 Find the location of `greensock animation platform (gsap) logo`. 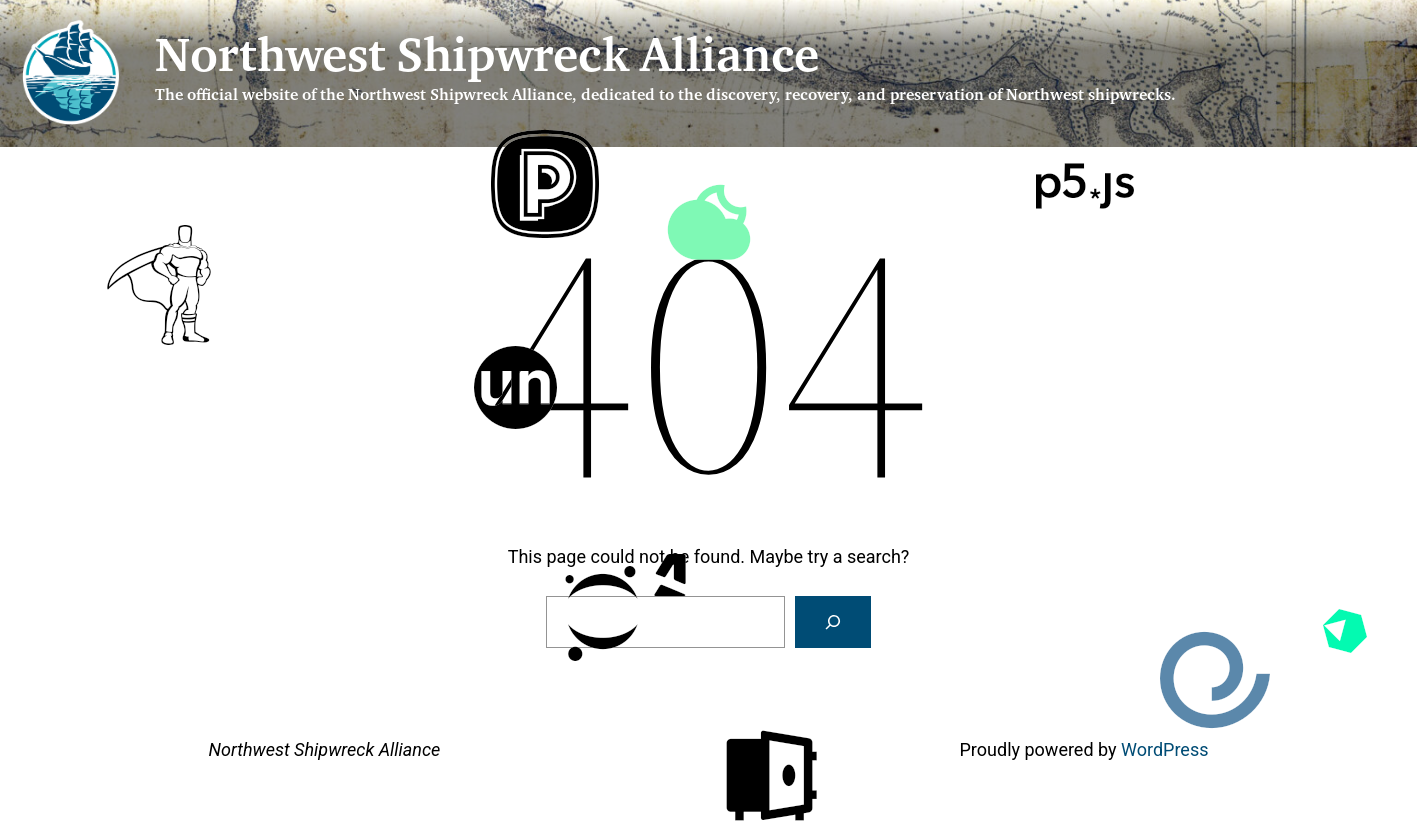

greensock animation platform (gsap) logo is located at coordinates (159, 285).